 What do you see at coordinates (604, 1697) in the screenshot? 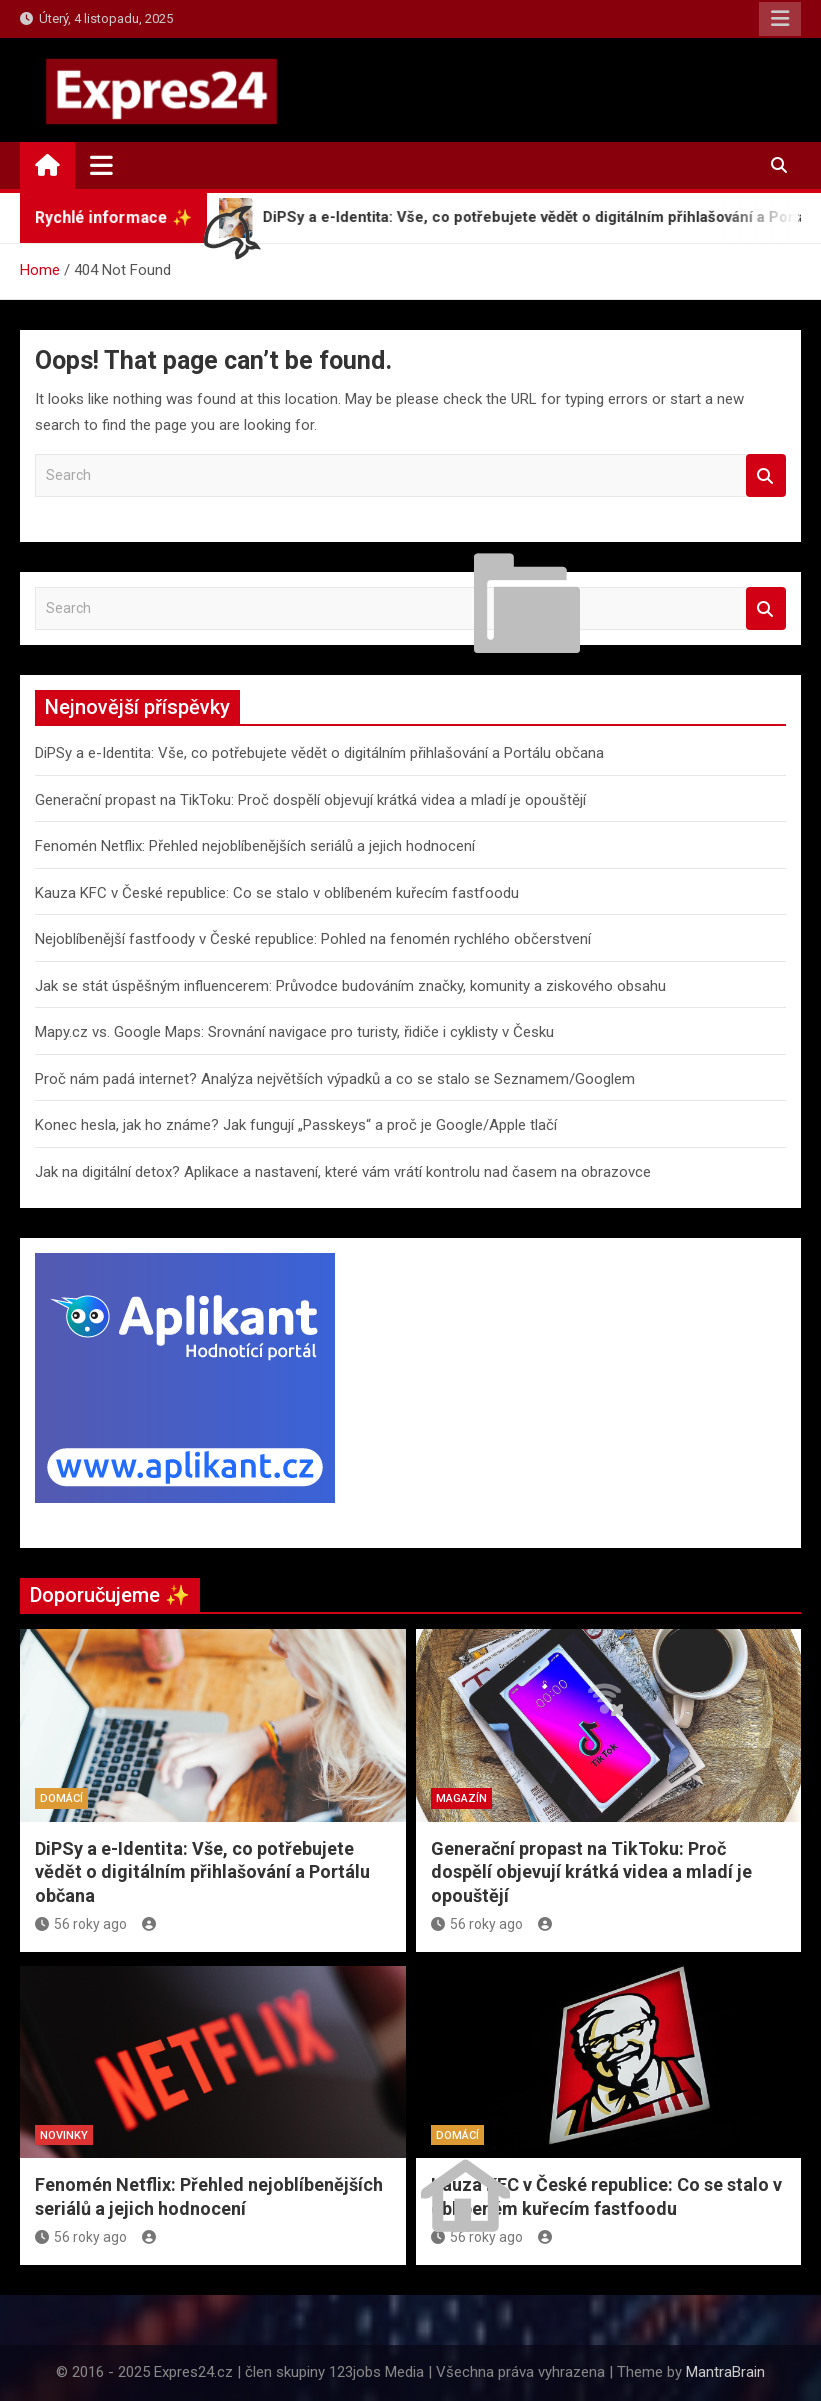
I see `indicates no wireless network connection` at bounding box center [604, 1697].